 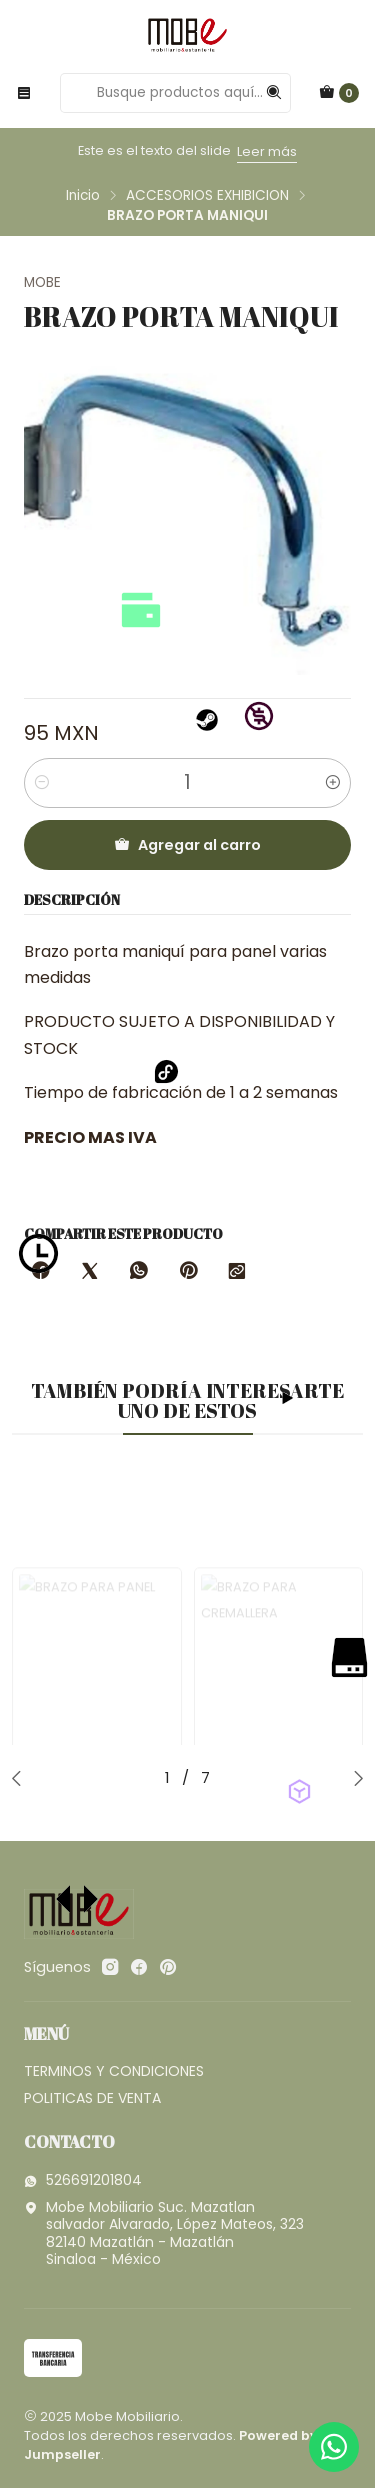 What do you see at coordinates (287, 1398) in the screenshot?
I see `play media or start playback` at bounding box center [287, 1398].